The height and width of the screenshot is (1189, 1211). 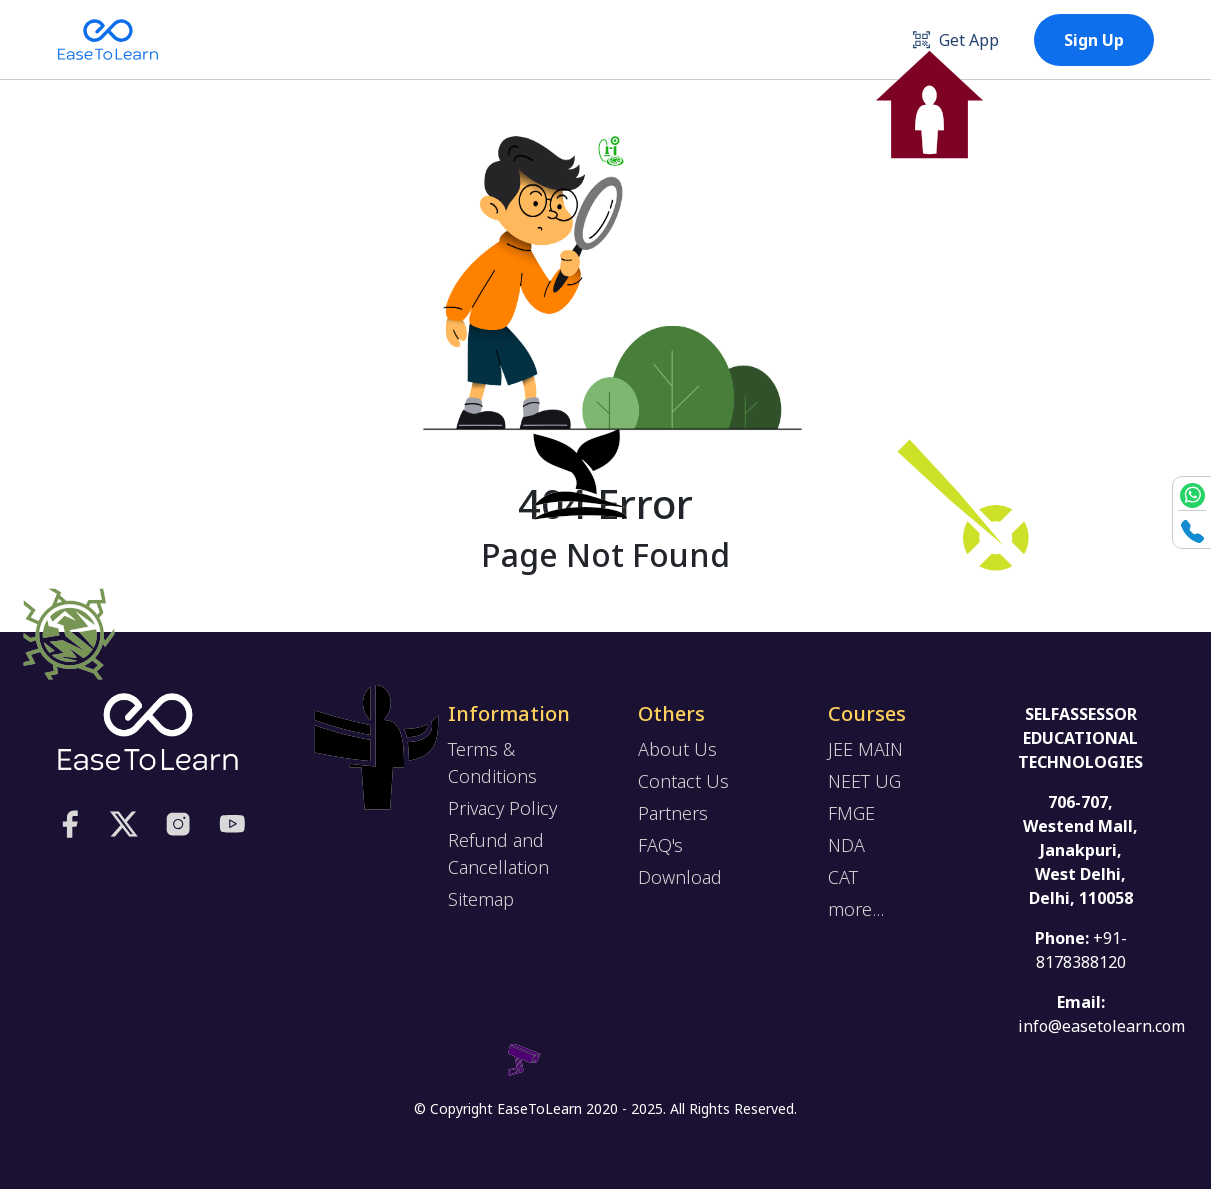 I want to click on indicates marine or ocean-themed content, so click(x=580, y=472).